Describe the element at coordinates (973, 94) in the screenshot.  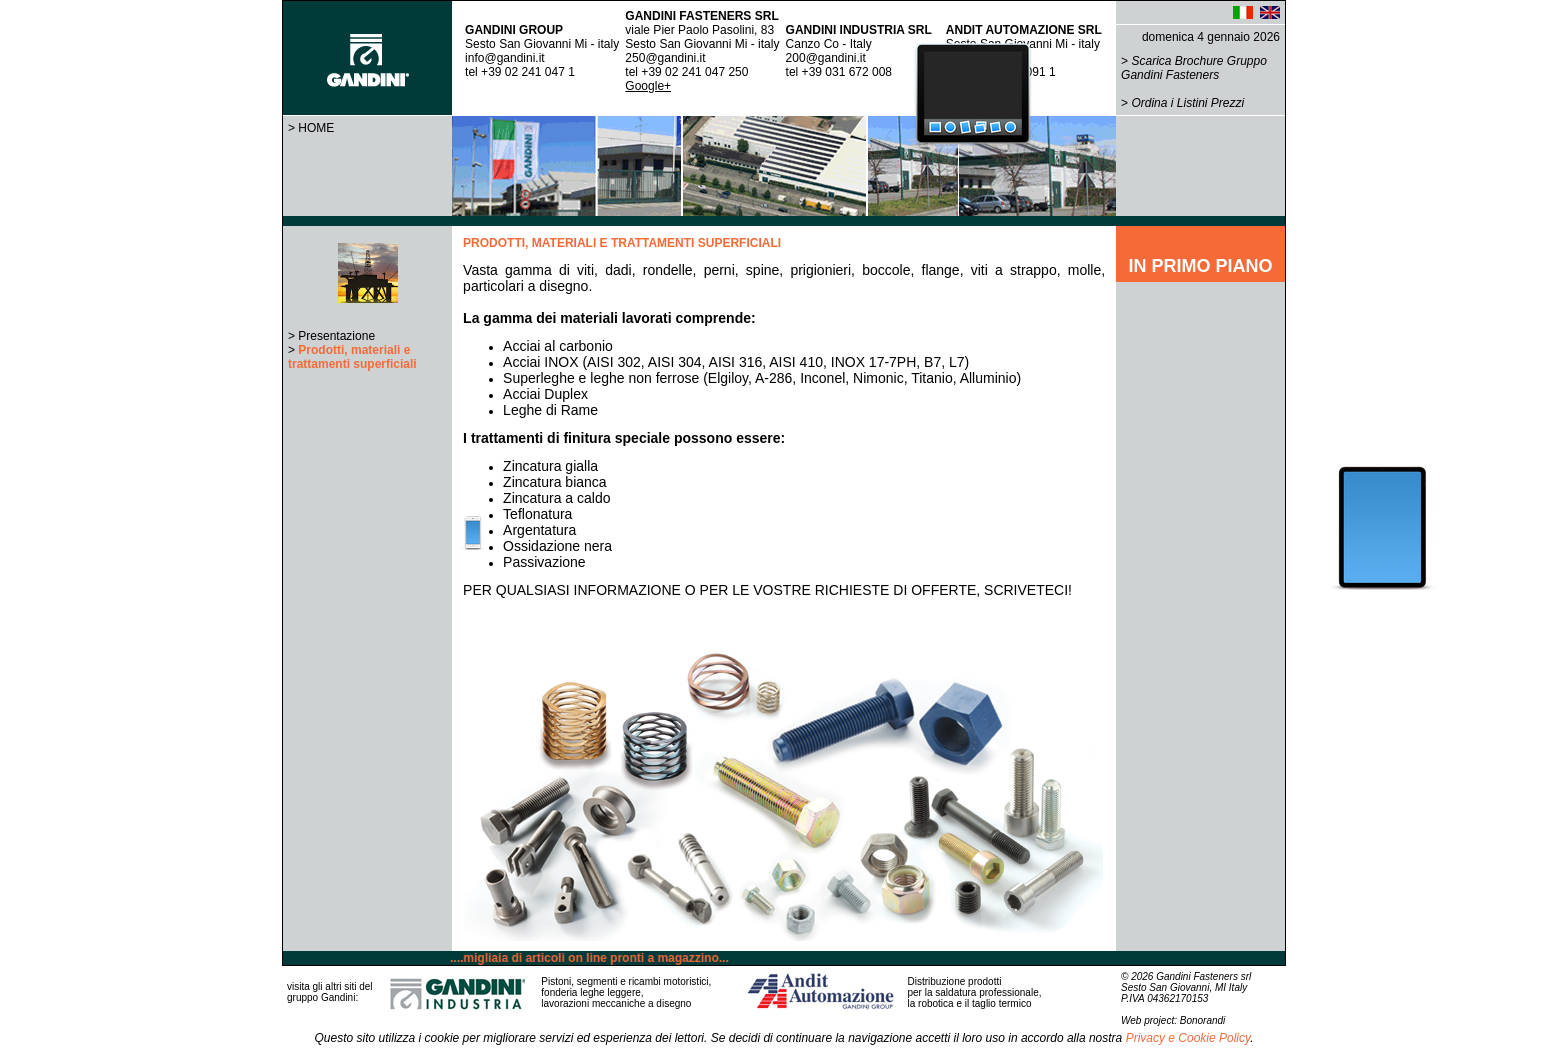
I see `access the dock settings or preferences` at that location.